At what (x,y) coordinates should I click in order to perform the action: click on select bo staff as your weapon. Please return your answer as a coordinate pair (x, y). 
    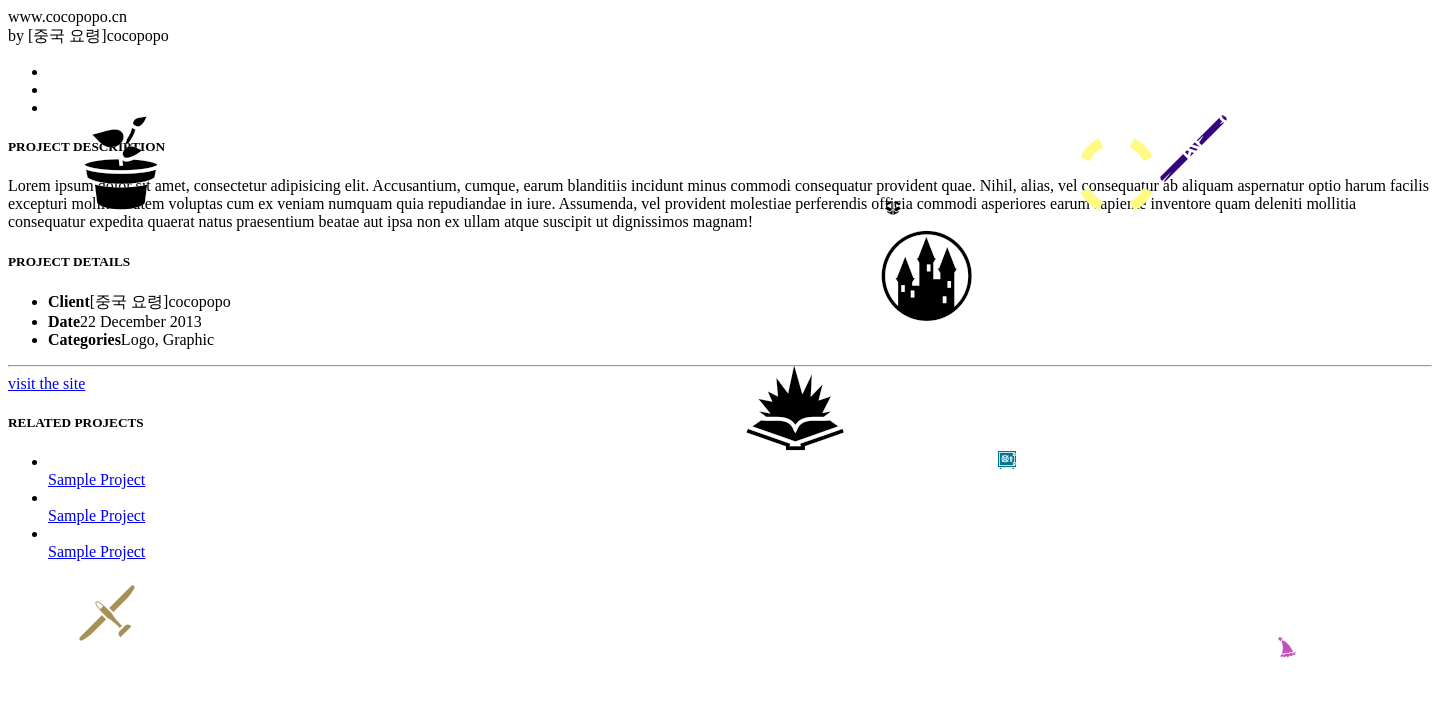
    Looking at the image, I should click on (1193, 148).